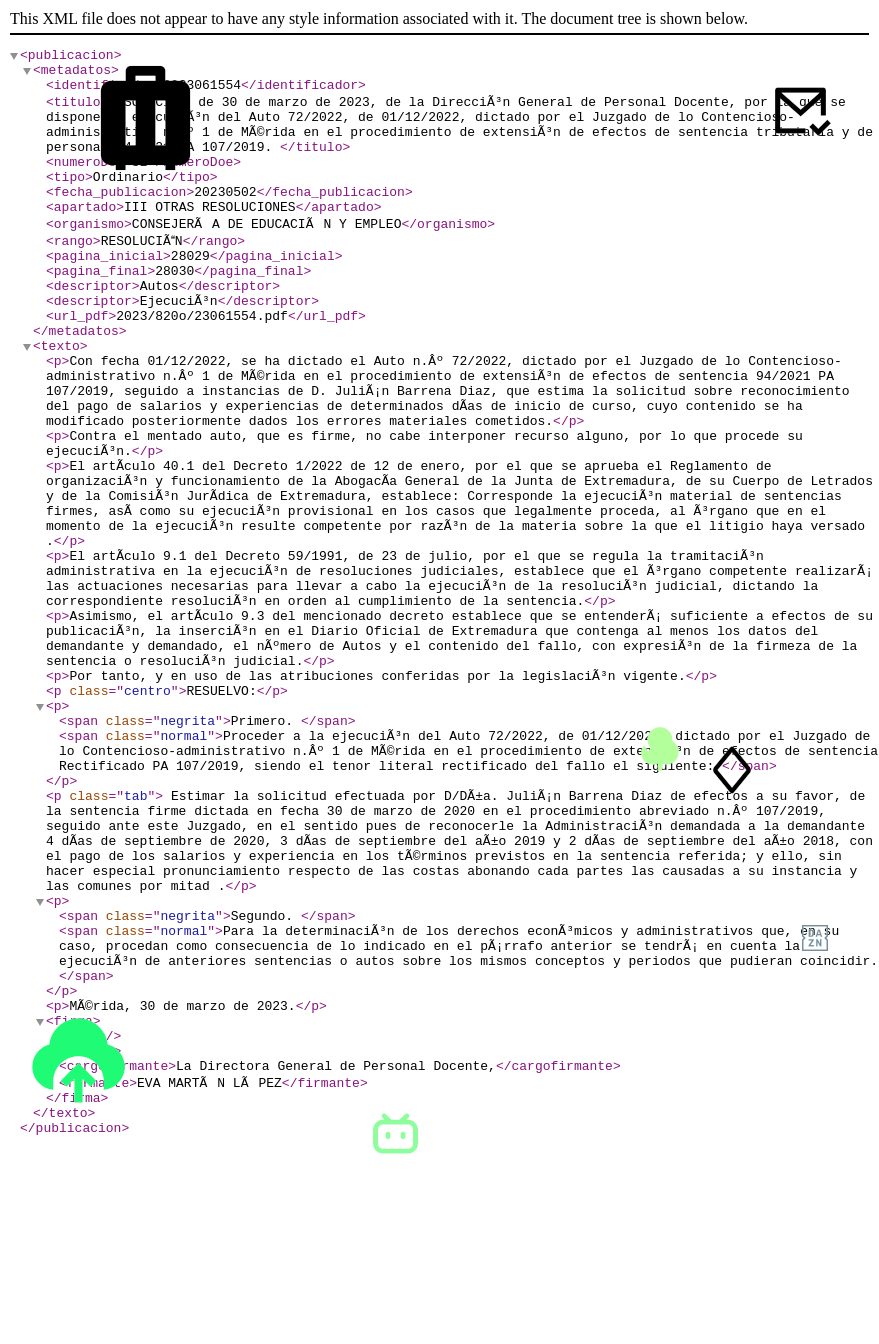  What do you see at coordinates (145, 115) in the screenshot?
I see `access travel or trip planning features` at bounding box center [145, 115].